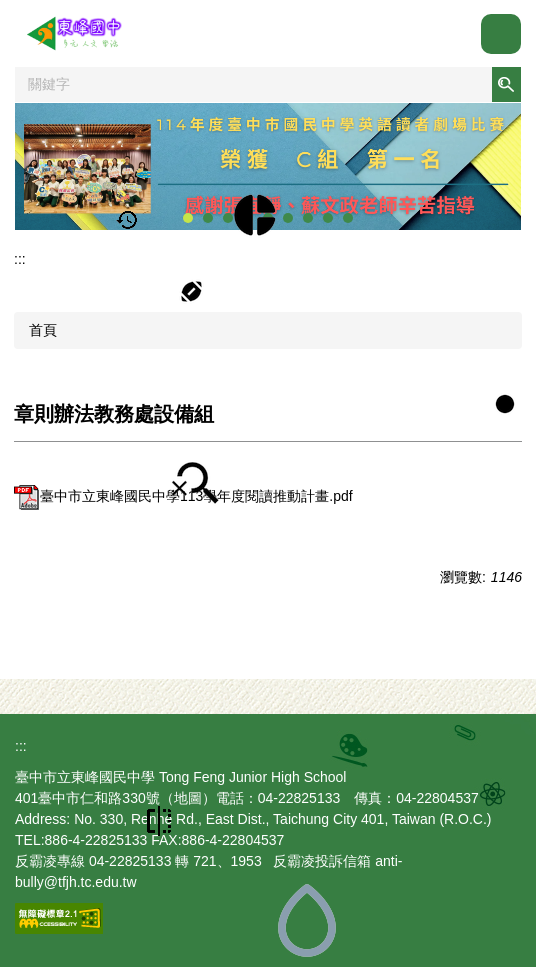 This screenshot has width=536, height=967. I want to click on view browsing or activity history, so click(127, 220).